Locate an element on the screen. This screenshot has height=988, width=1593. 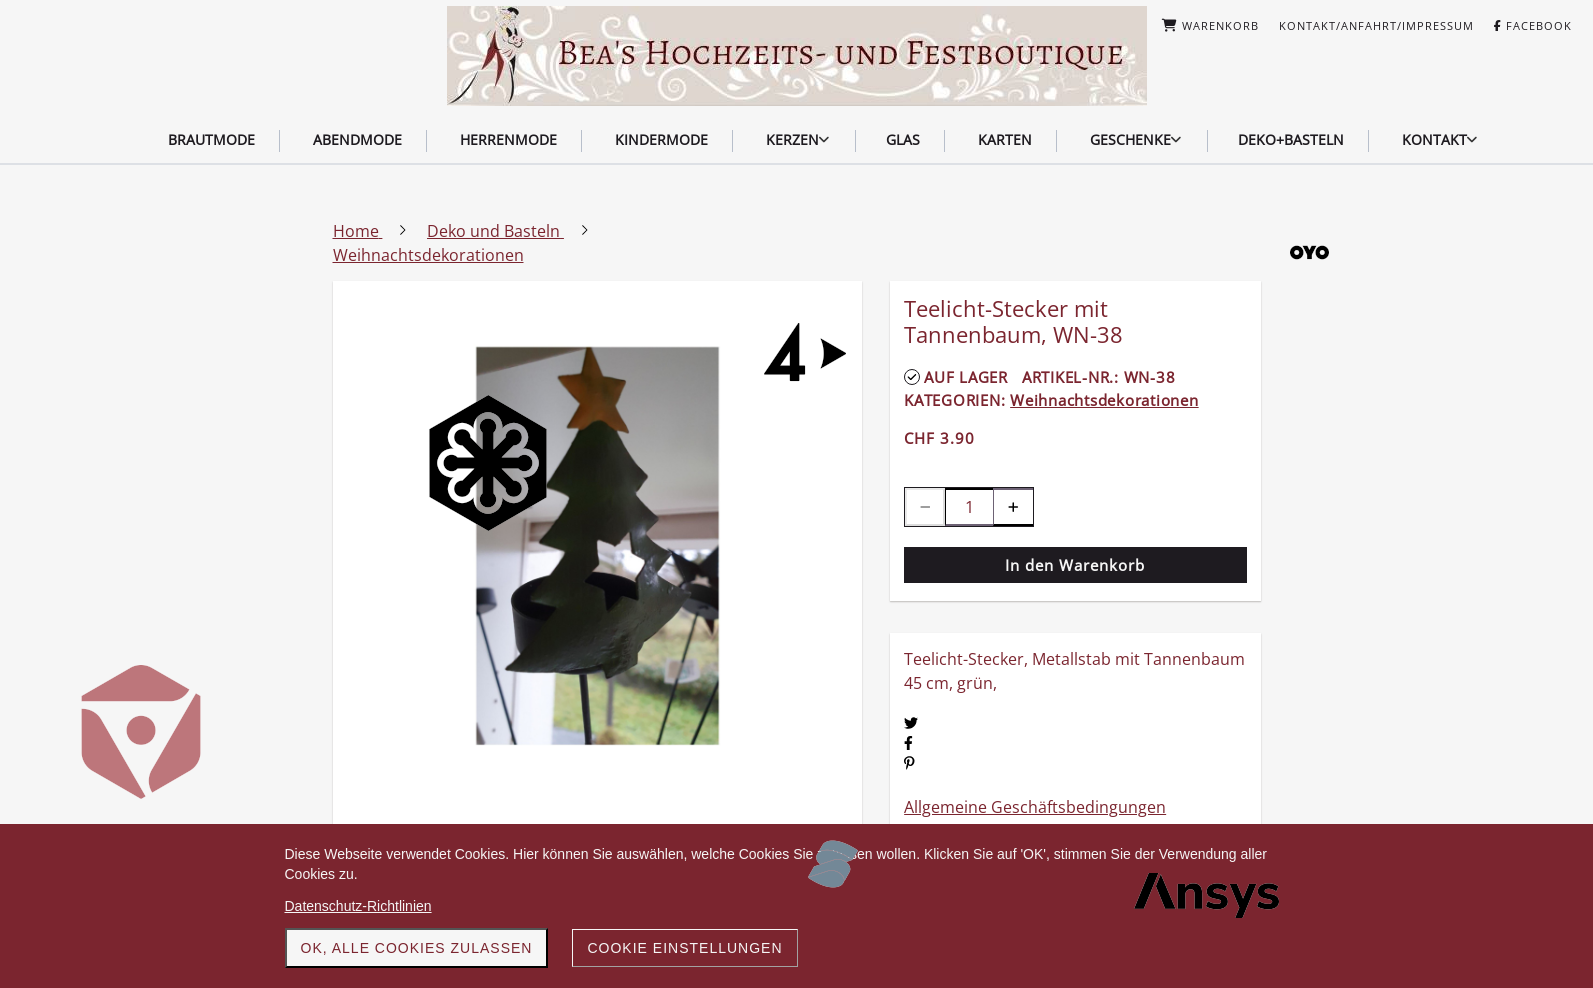
open the tv4 play streaming app is located at coordinates (805, 352).